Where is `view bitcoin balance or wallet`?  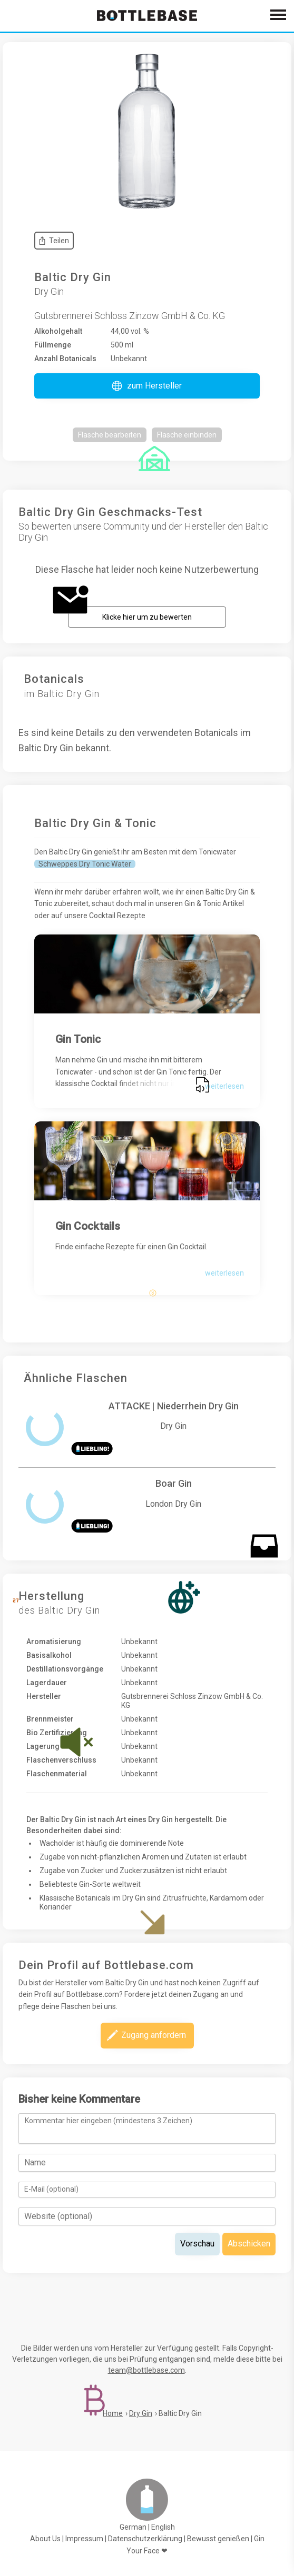 view bitcoin balance or wallet is located at coordinates (93, 2401).